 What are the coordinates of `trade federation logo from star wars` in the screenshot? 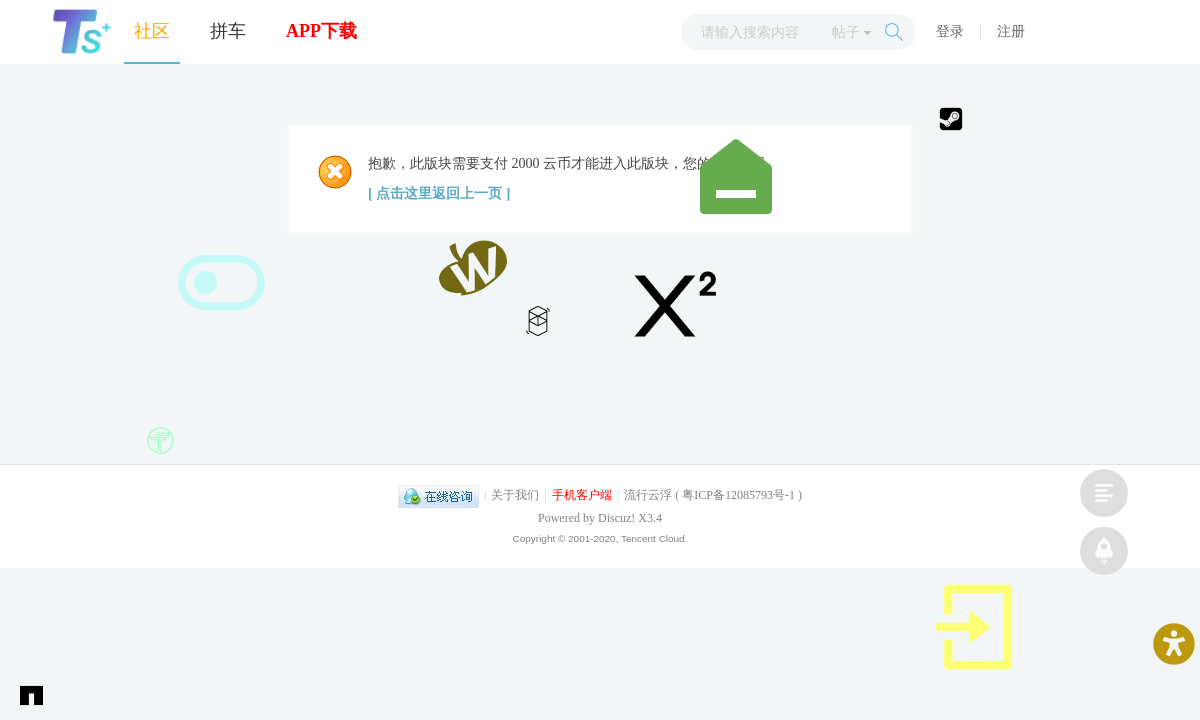 It's located at (160, 440).